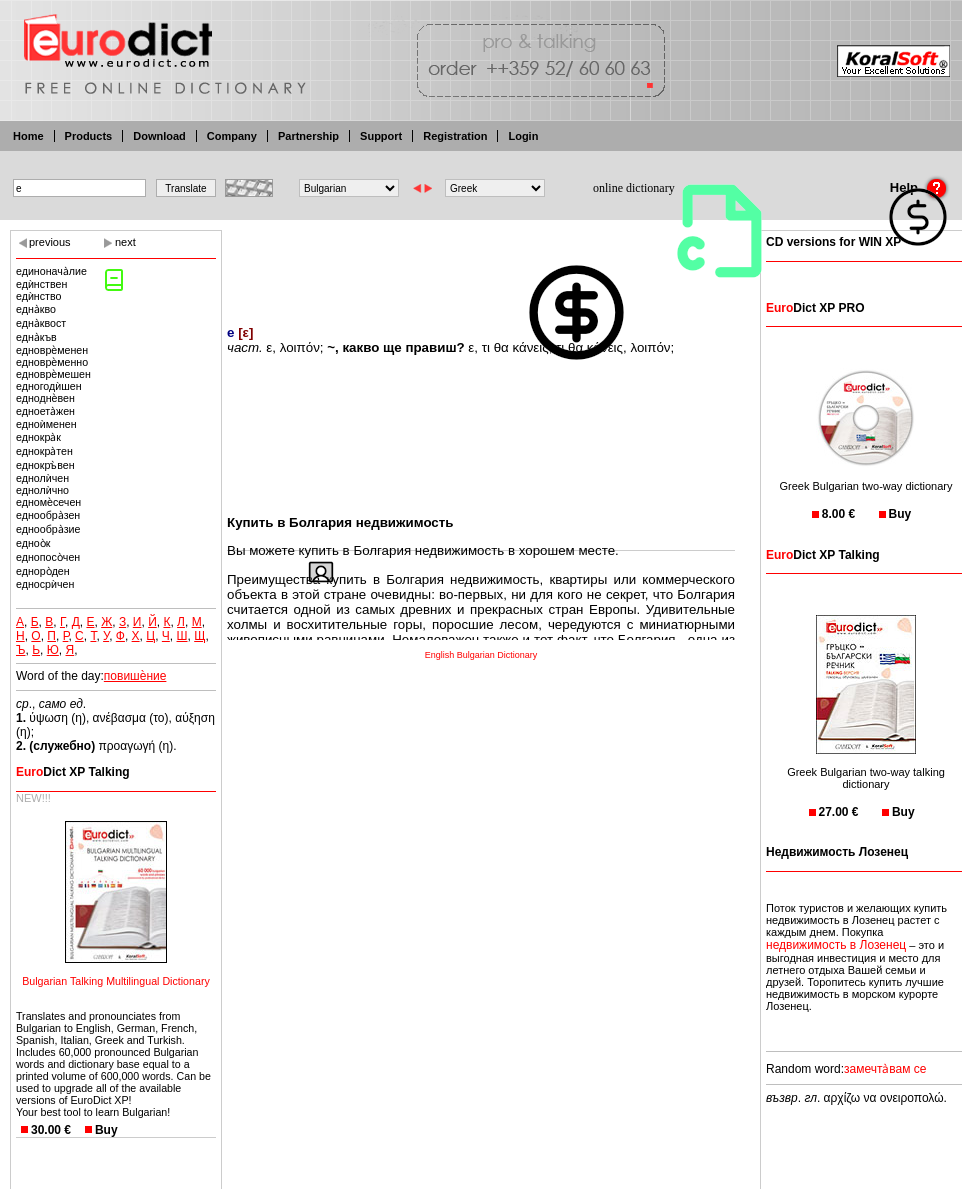 The image size is (962, 1189). What do you see at coordinates (321, 572) in the screenshot?
I see `view user profile card` at bounding box center [321, 572].